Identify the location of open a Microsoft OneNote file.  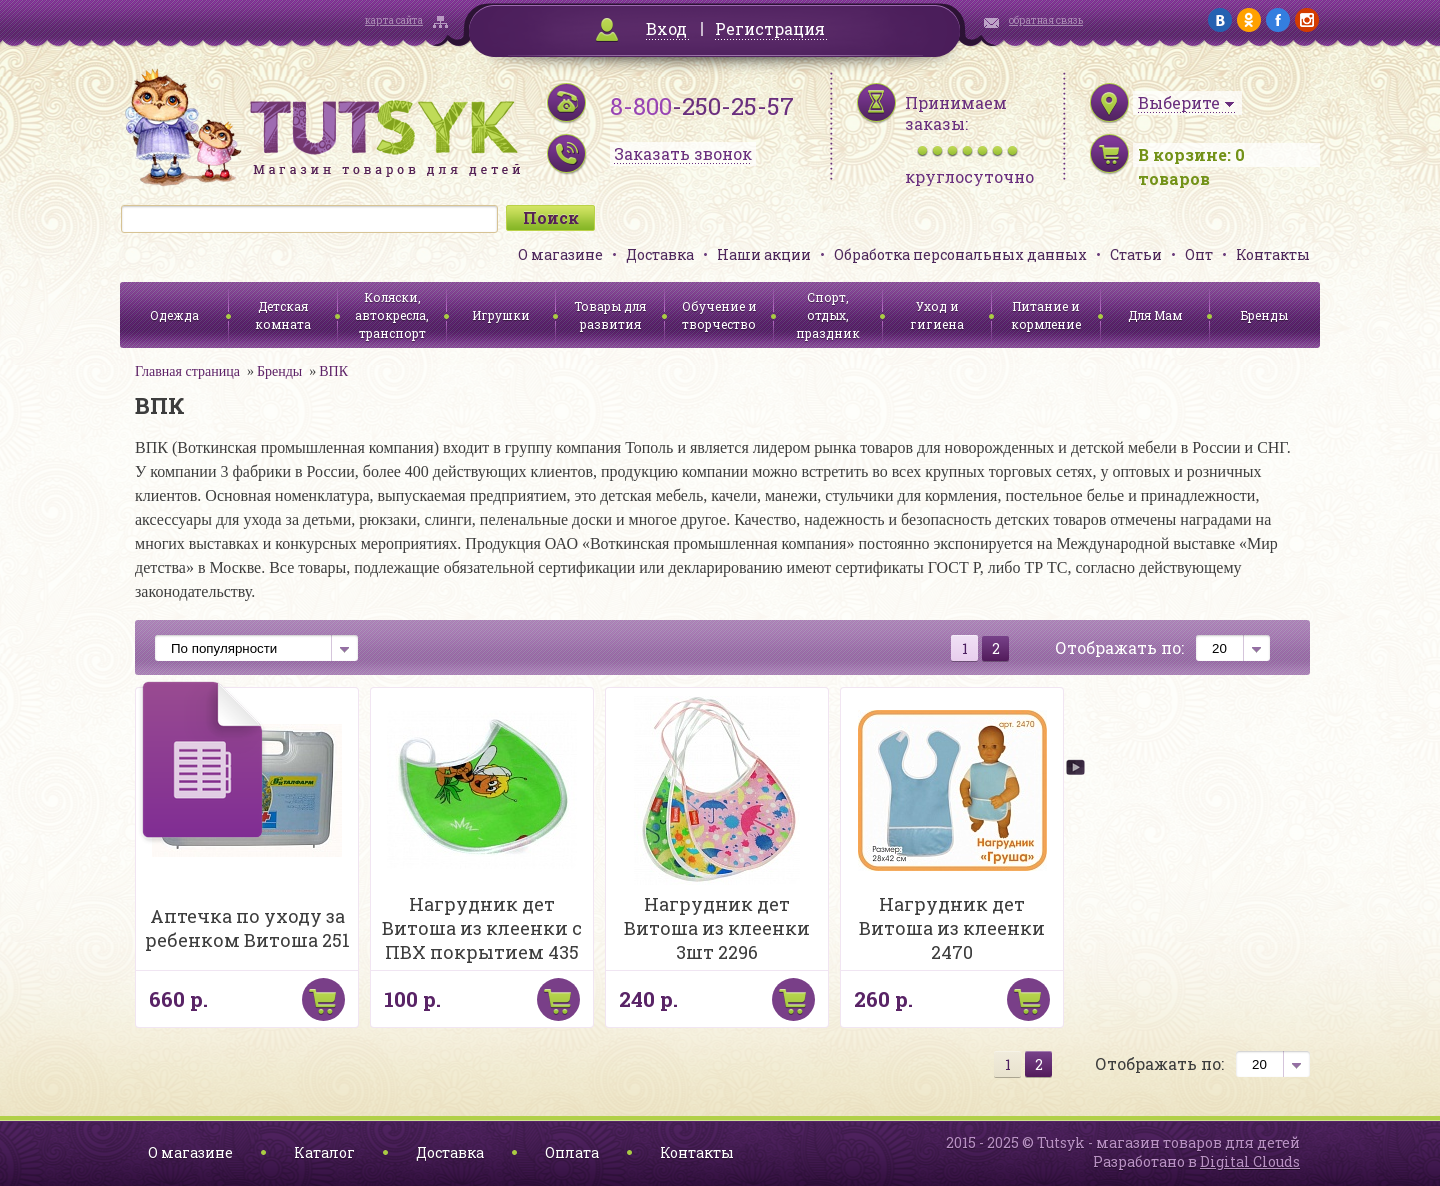
(202, 759).